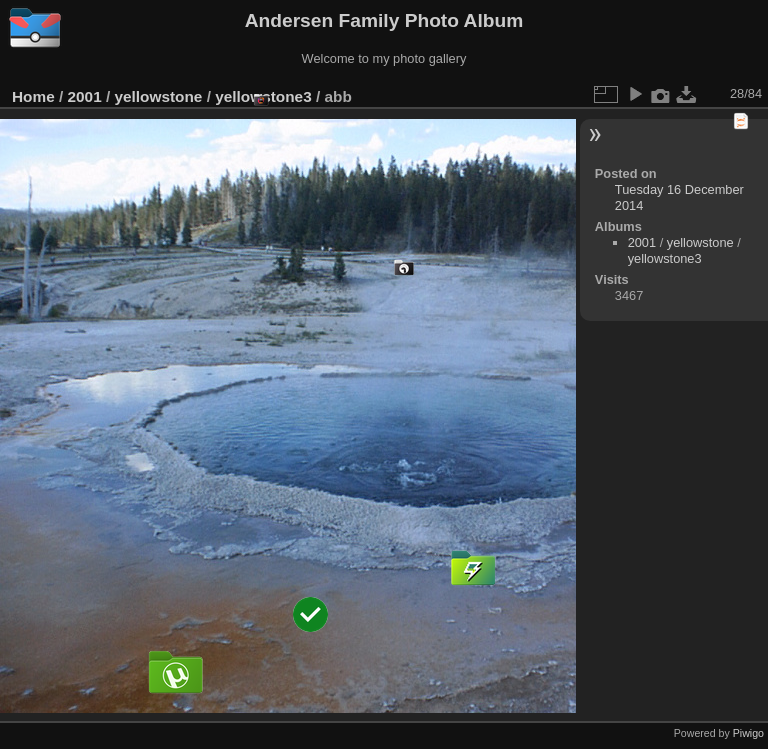 This screenshot has height=749, width=768. I want to click on confirm or accept a calculation, so click(310, 614).